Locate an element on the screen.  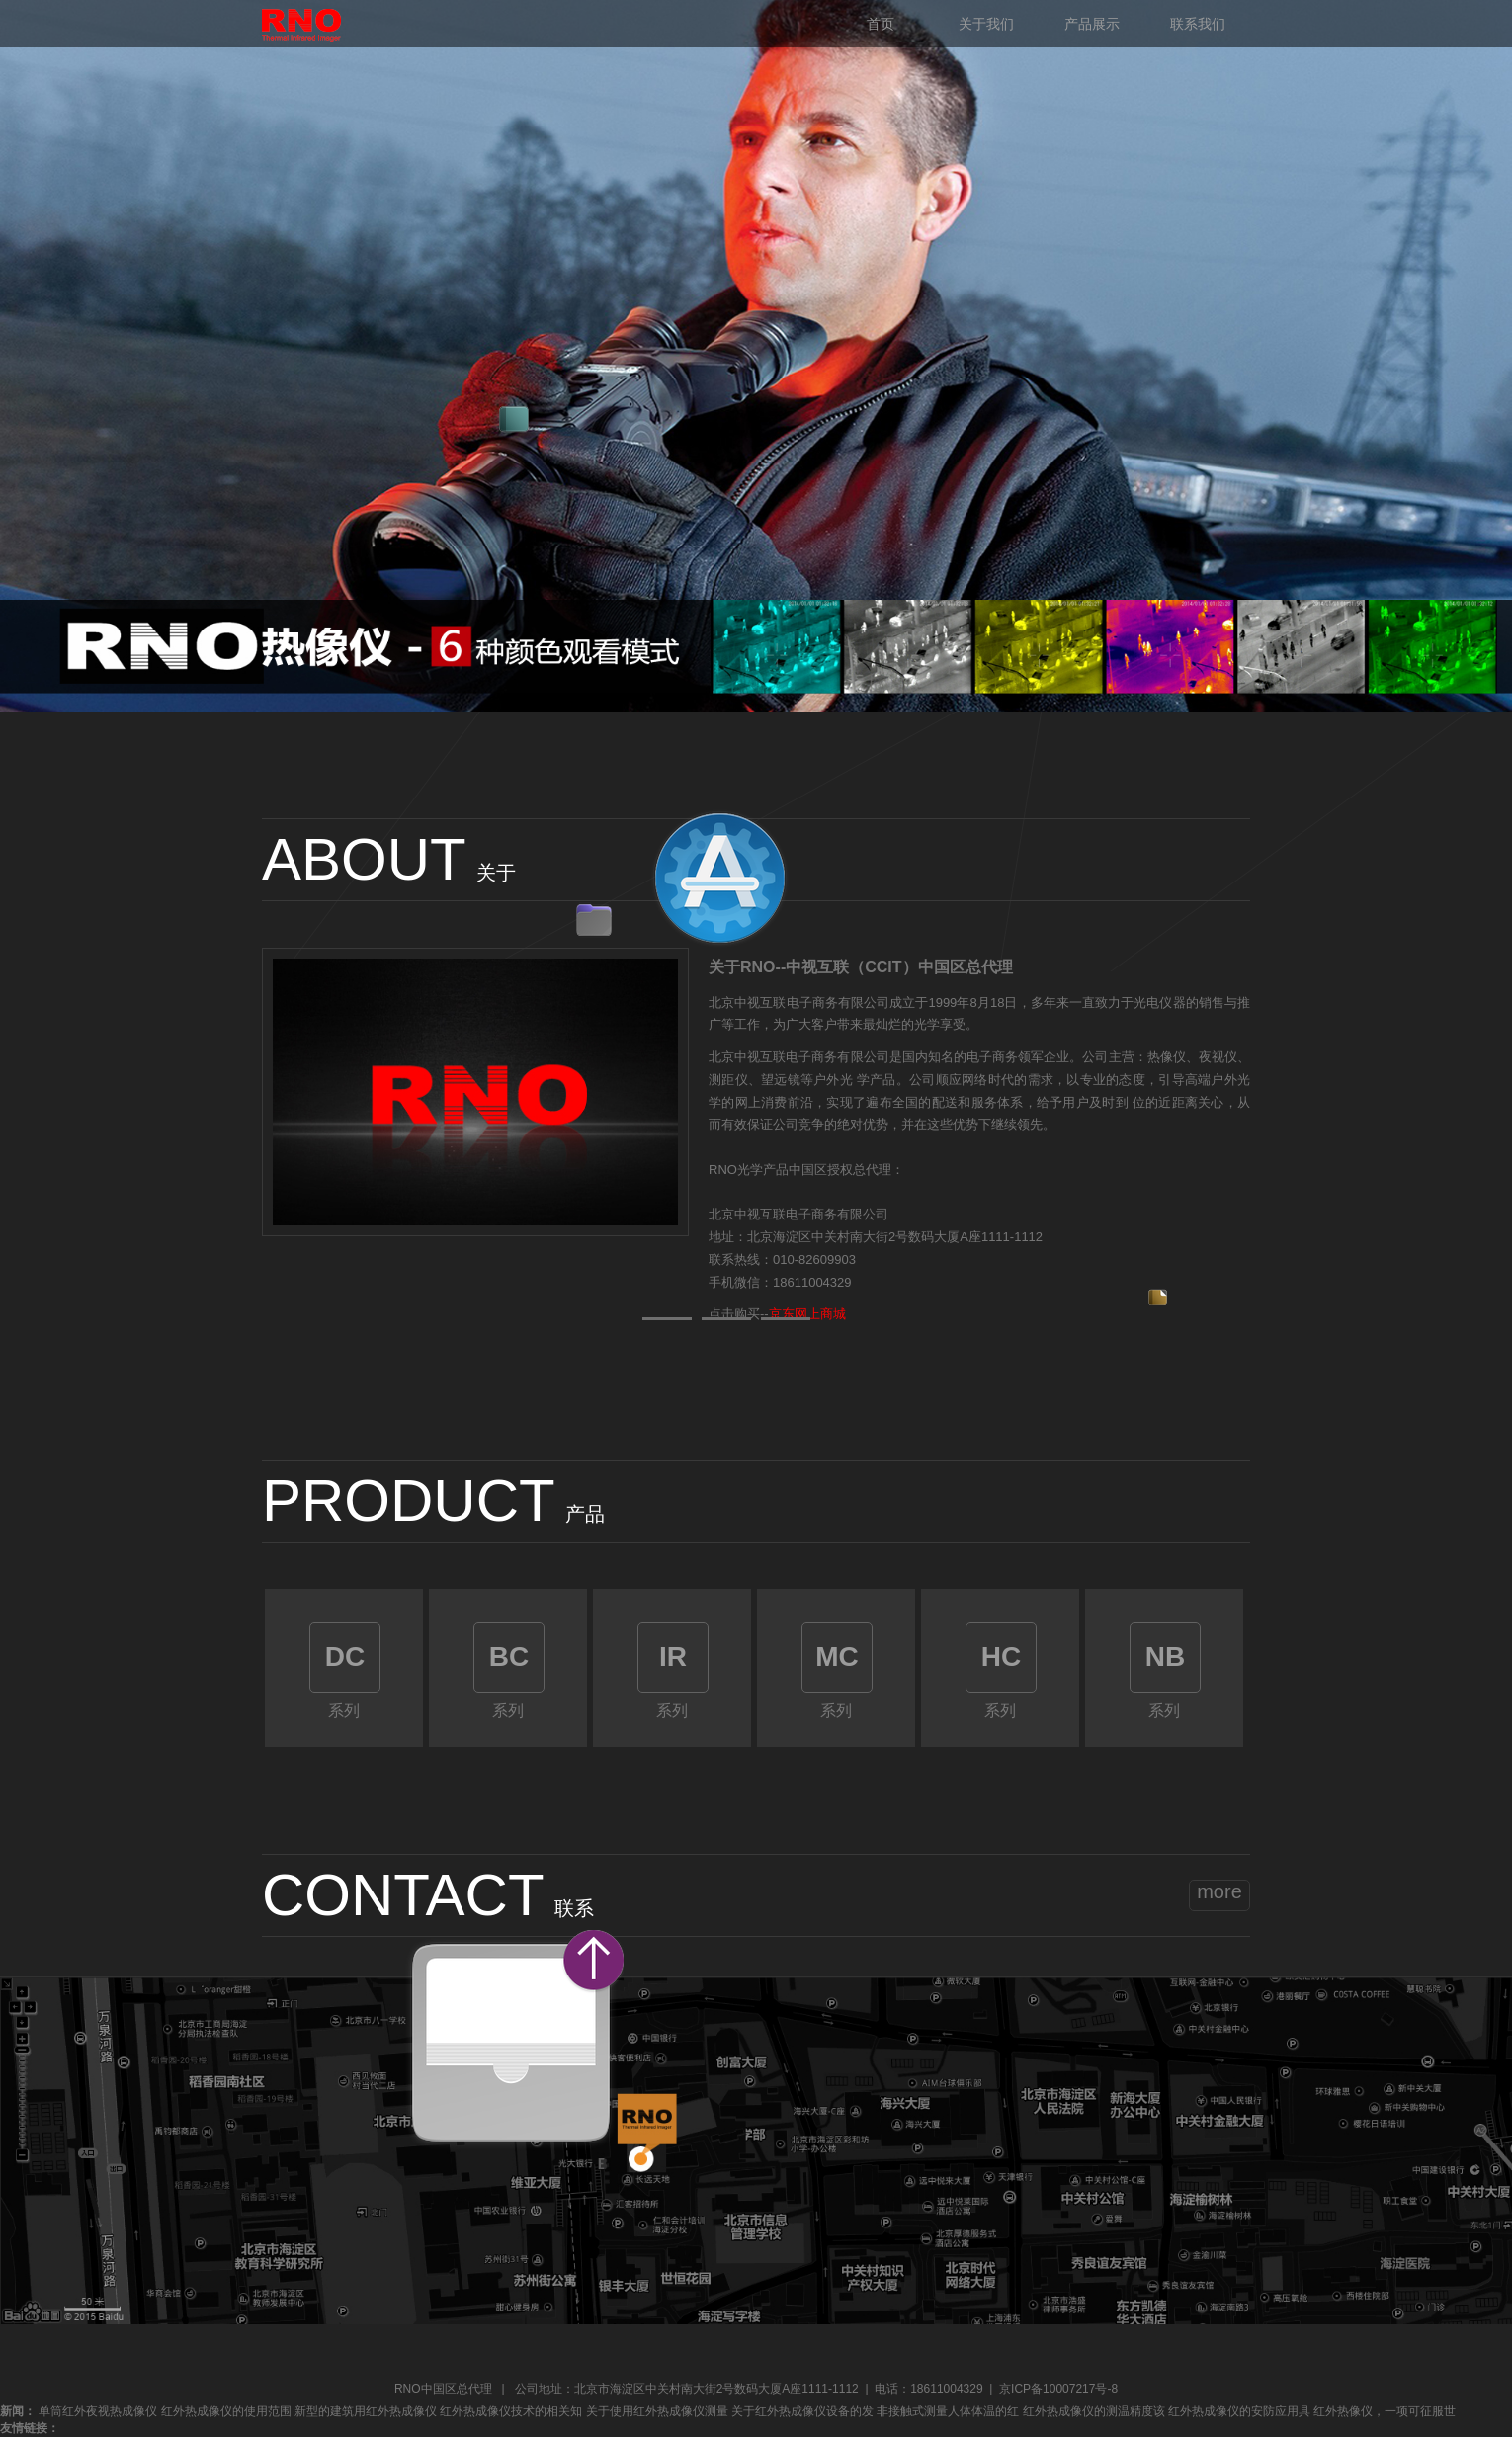
change desktop wallpaper settings is located at coordinates (1157, 1297).